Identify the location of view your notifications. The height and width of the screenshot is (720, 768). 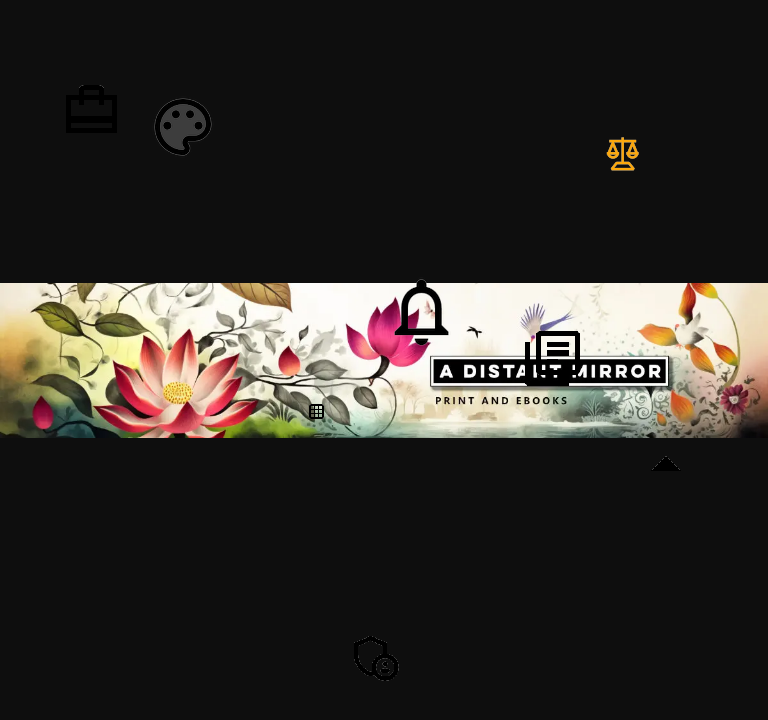
(421, 311).